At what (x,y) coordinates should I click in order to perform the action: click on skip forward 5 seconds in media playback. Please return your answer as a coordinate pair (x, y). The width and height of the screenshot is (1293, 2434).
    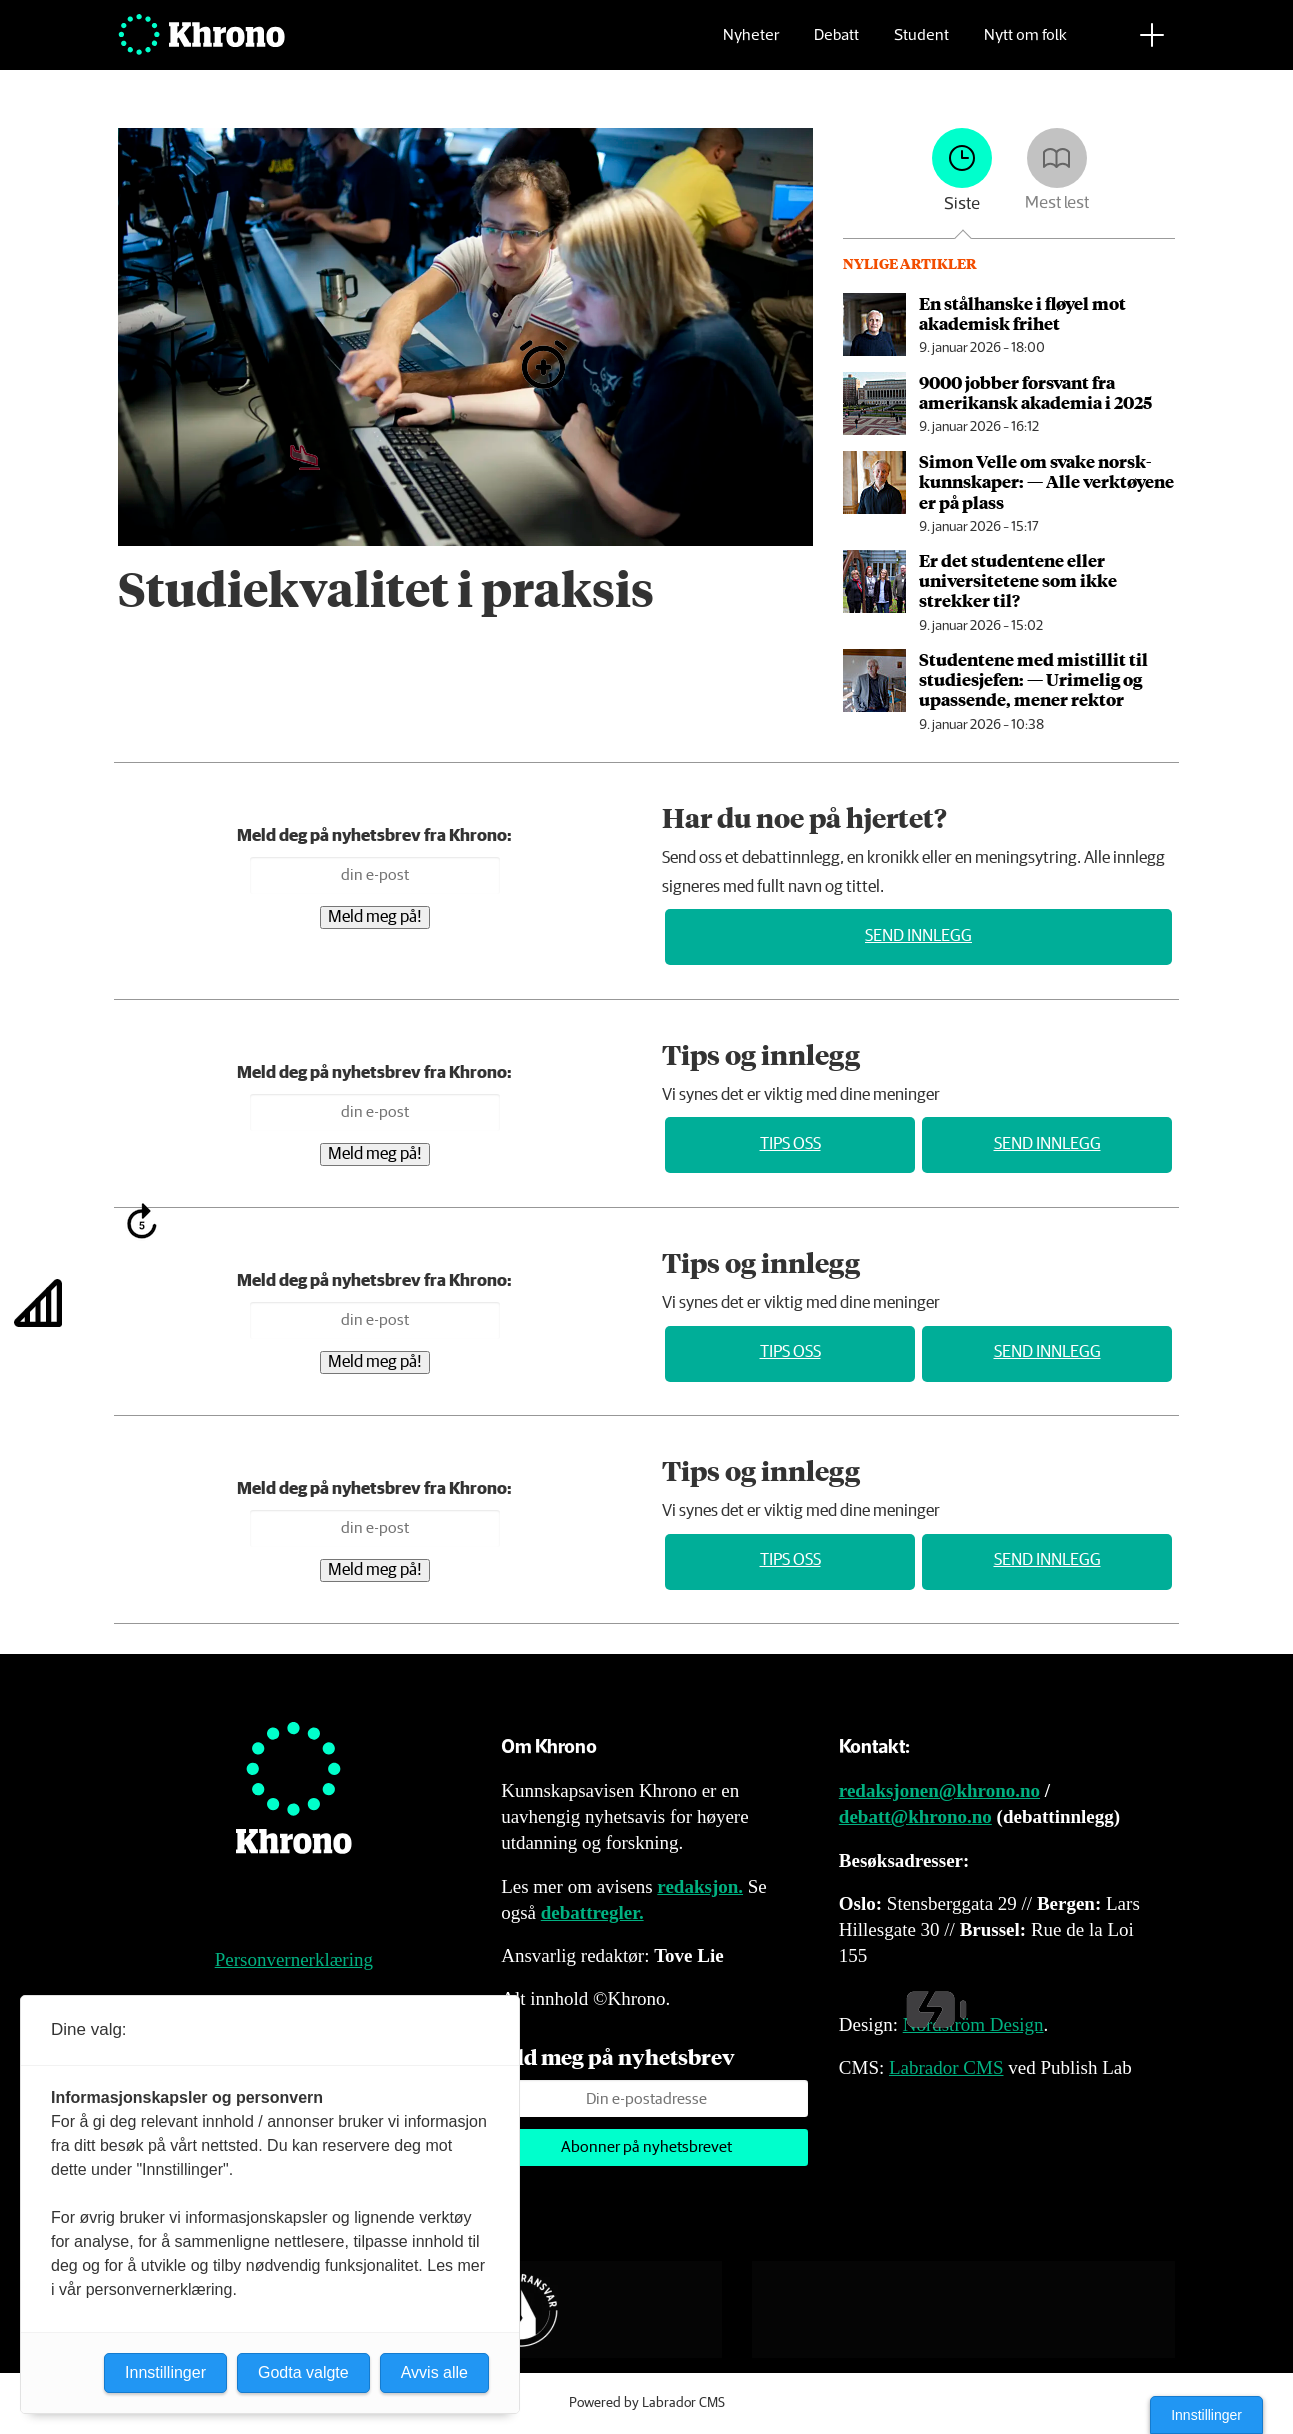
    Looking at the image, I should click on (142, 1222).